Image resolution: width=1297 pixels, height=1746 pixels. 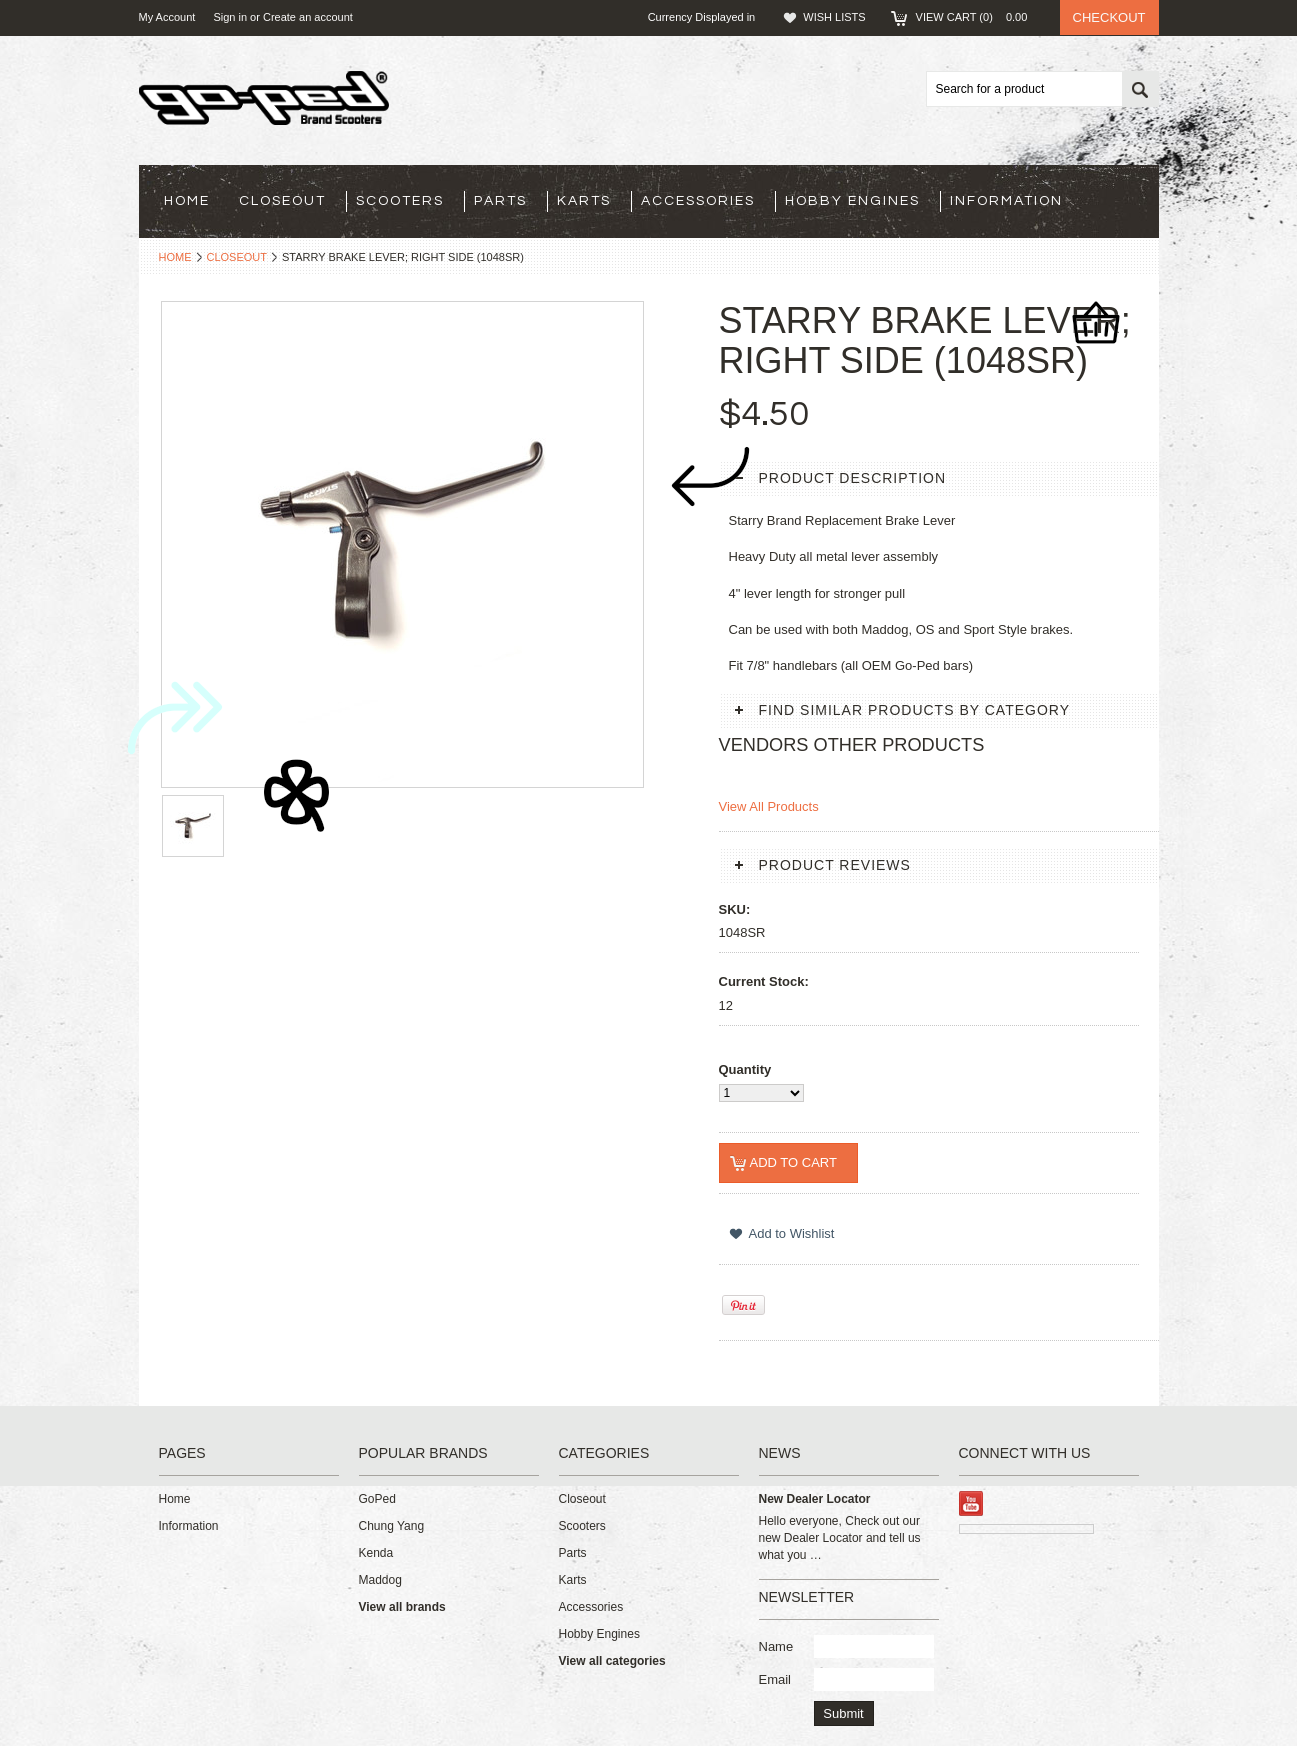 What do you see at coordinates (1096, 325) in the screenshot?
I see `view shopping basket` at bounding box center [1096, 325].